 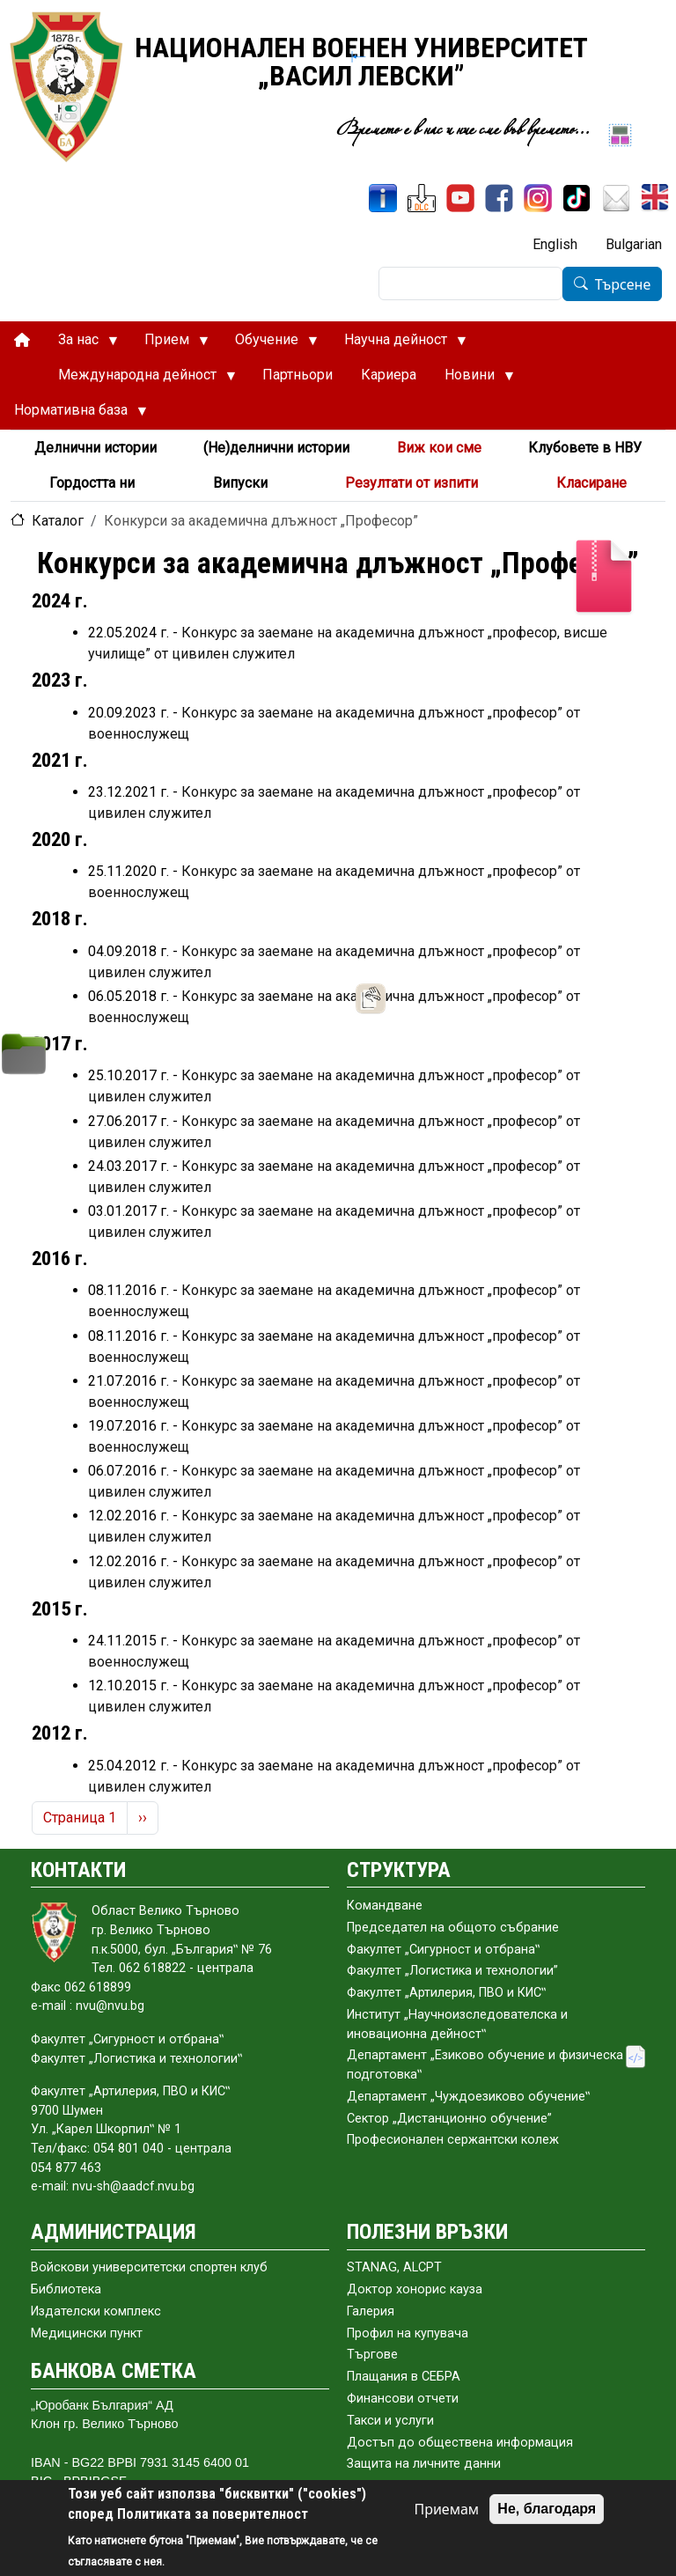 What do you see at coordinates (620, 135) in the screenshot?
I see `select all items in the current view` at bounding box center [620, 135].